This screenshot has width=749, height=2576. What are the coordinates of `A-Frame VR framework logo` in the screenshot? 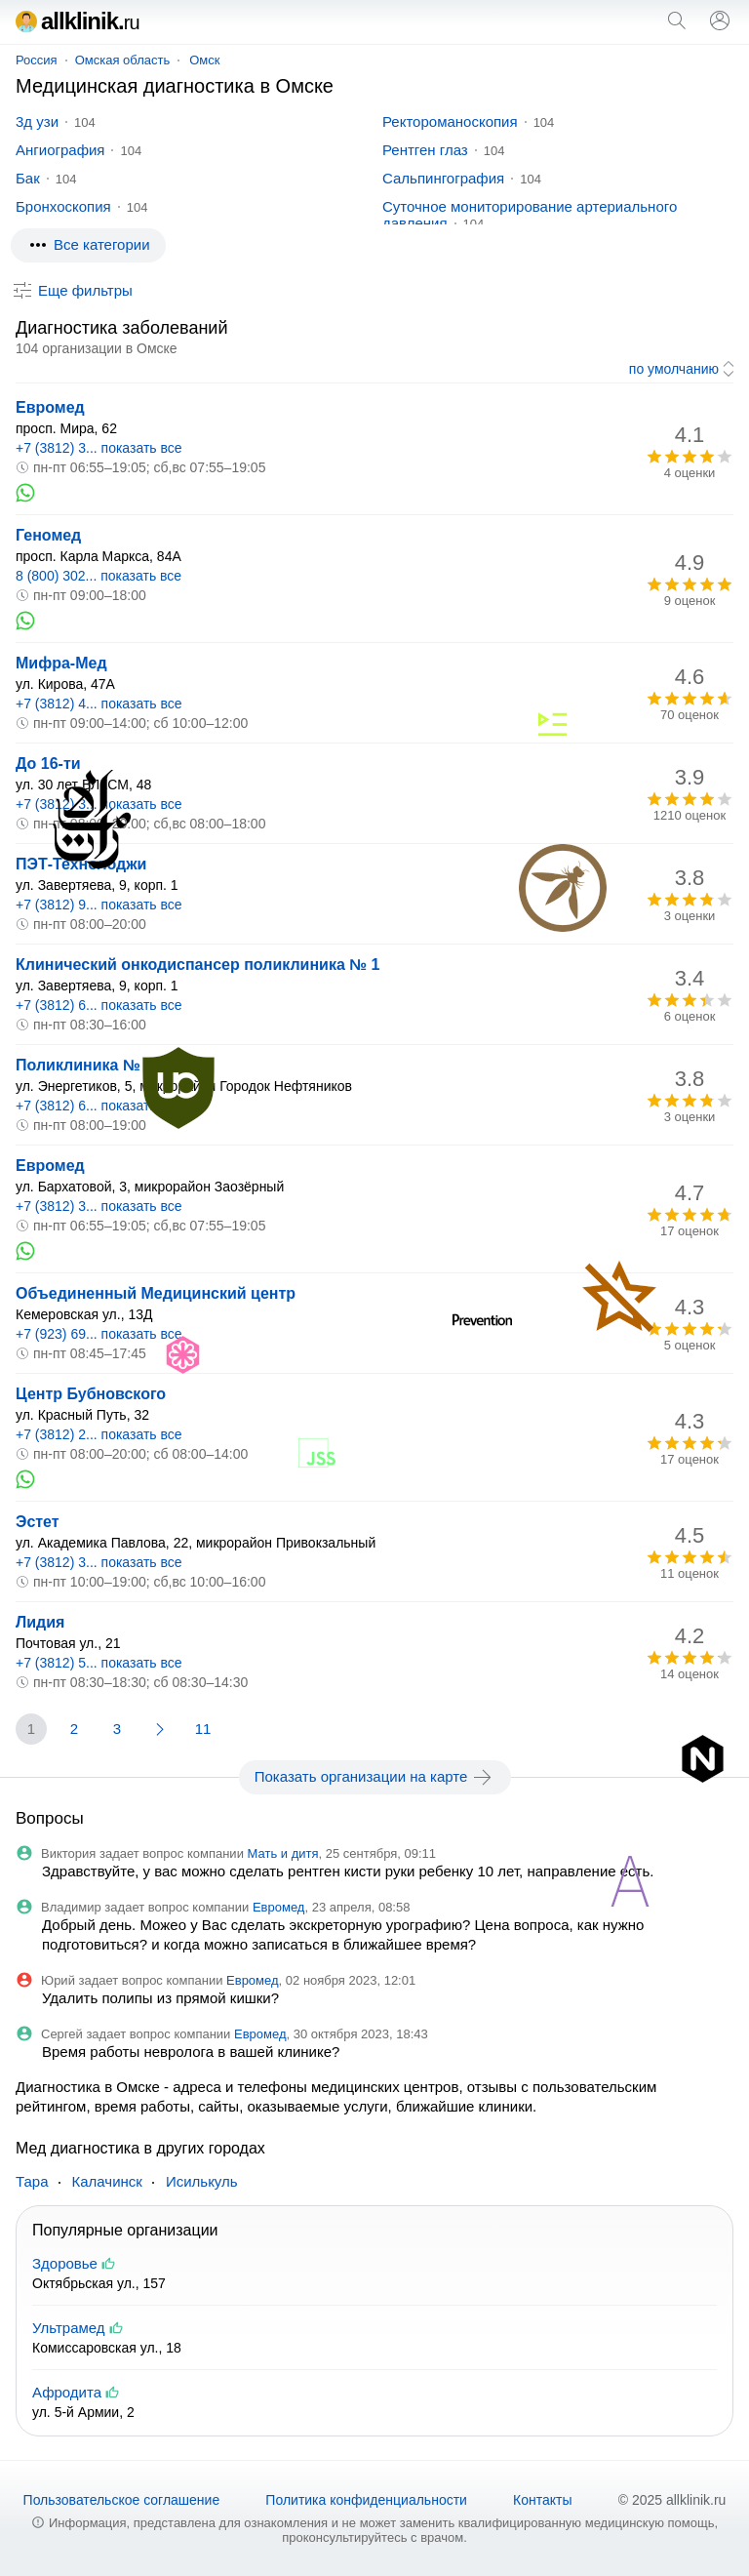 It's located at (630, 1881).